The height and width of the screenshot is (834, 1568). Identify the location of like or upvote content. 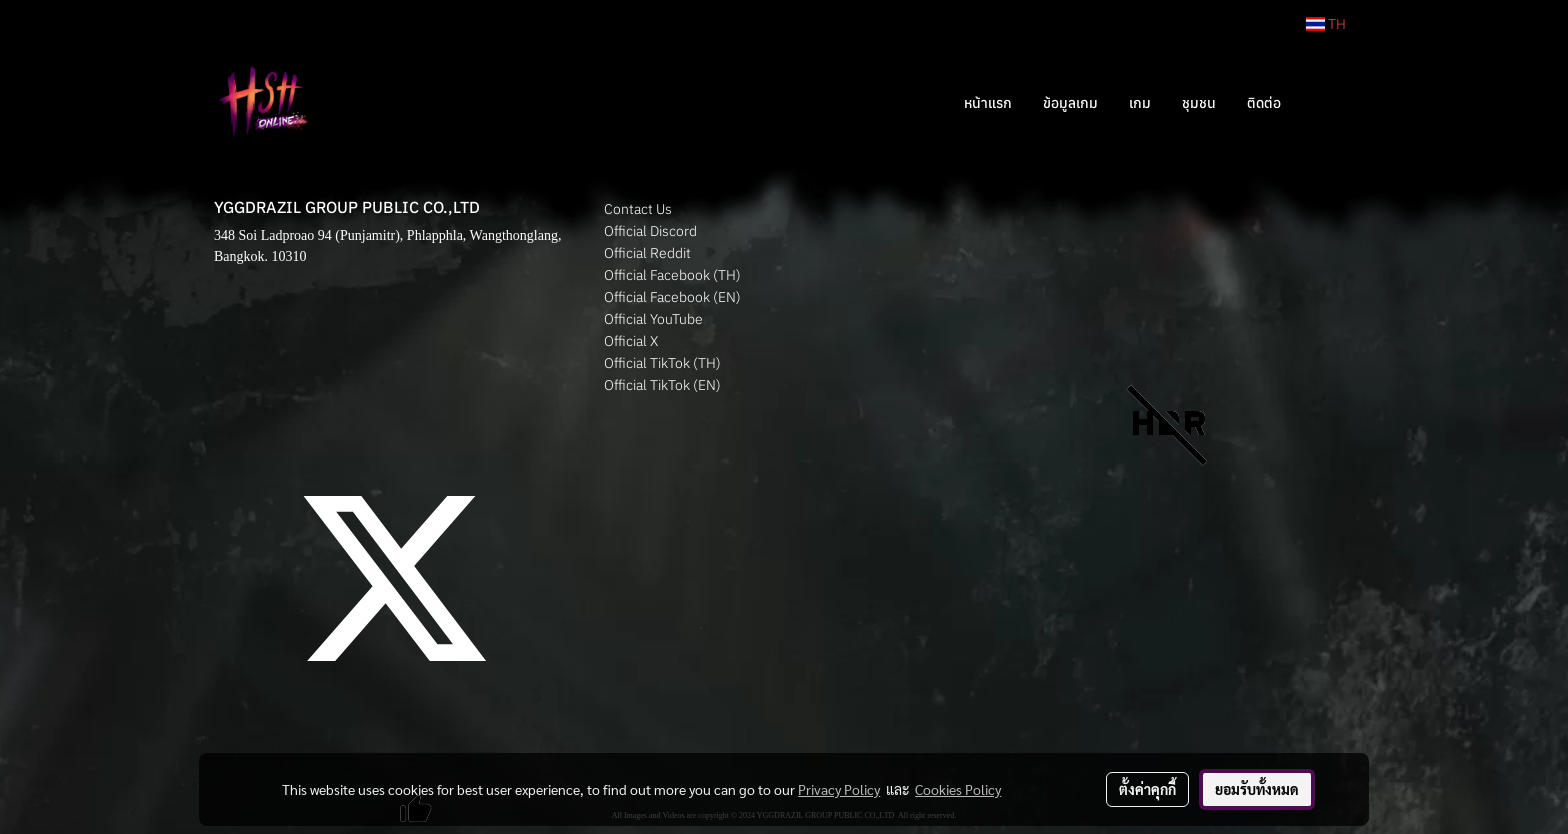
(415, 809).